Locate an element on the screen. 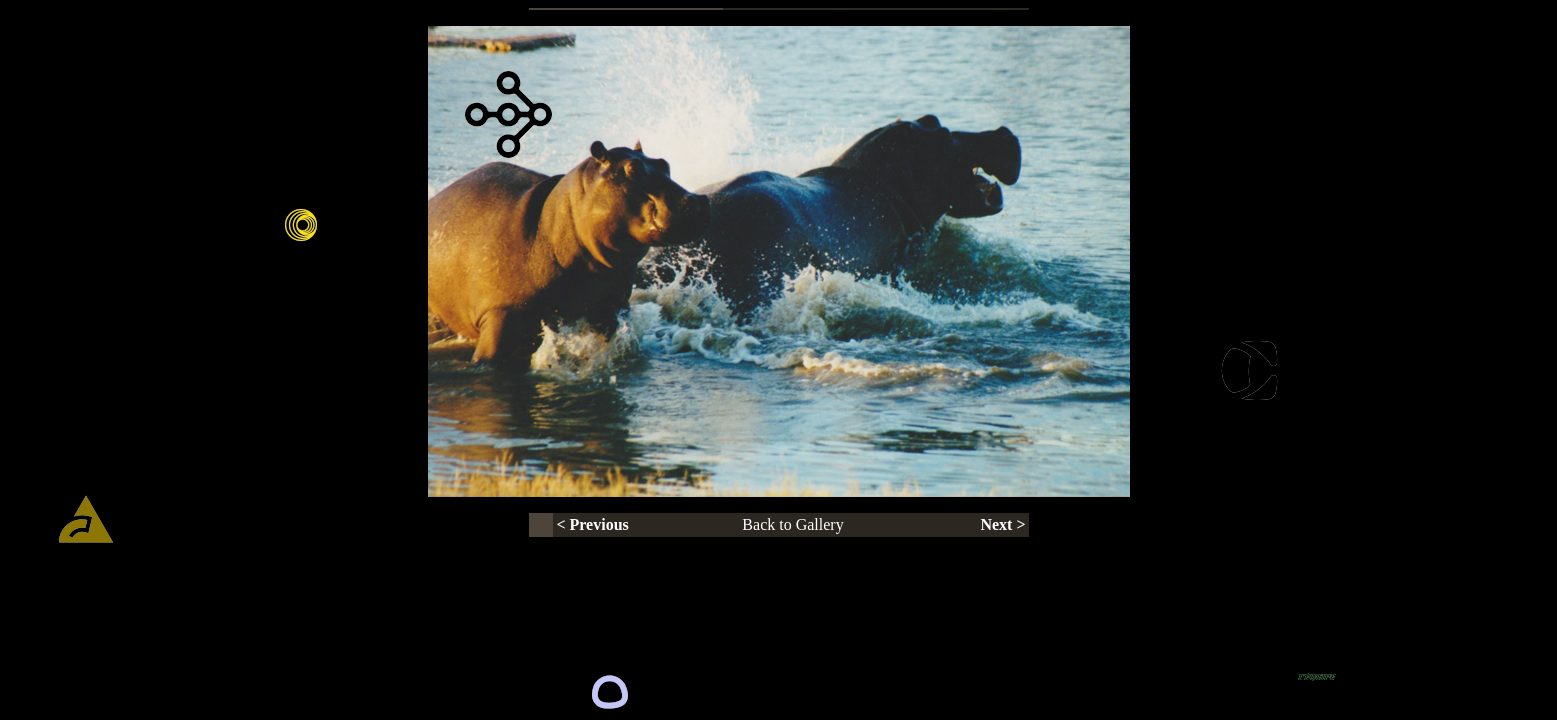 The height and width of the screenshot is (720, 1557). conekta payment platform logo is located at coordinates (1249, 370).